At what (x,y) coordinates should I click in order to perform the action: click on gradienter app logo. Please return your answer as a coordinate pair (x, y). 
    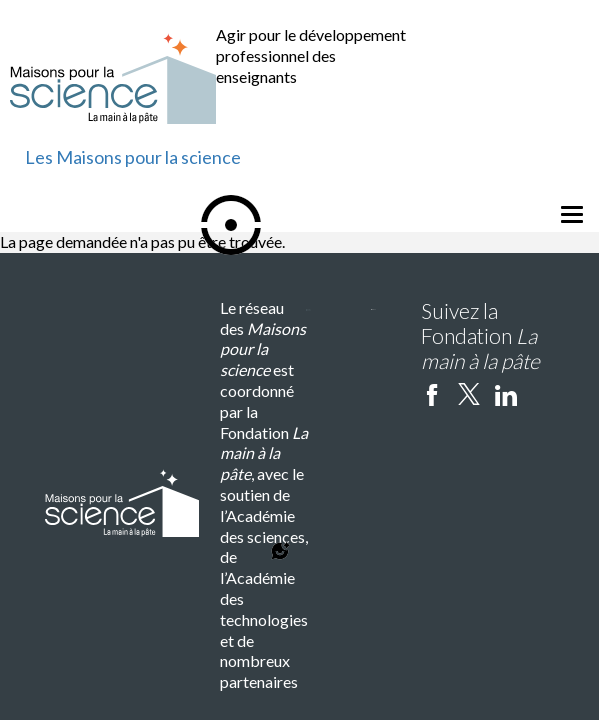
    Looking at the image, I should click on (231, 225).